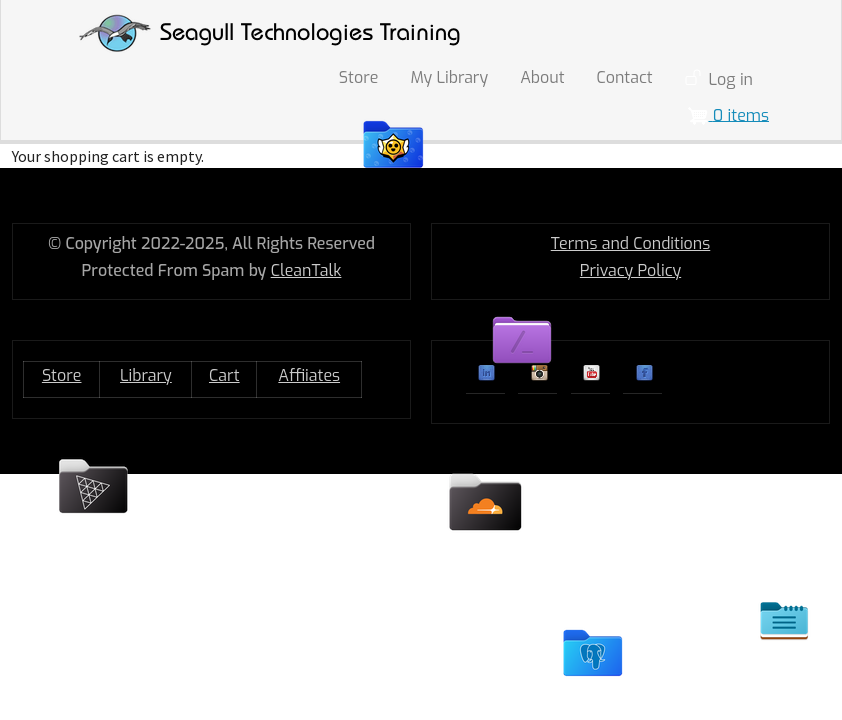  What do you see at coordinates (592, 654) in the screenshot?
I see `open folder containing postgresql database files` at bounding box center [592, 654].